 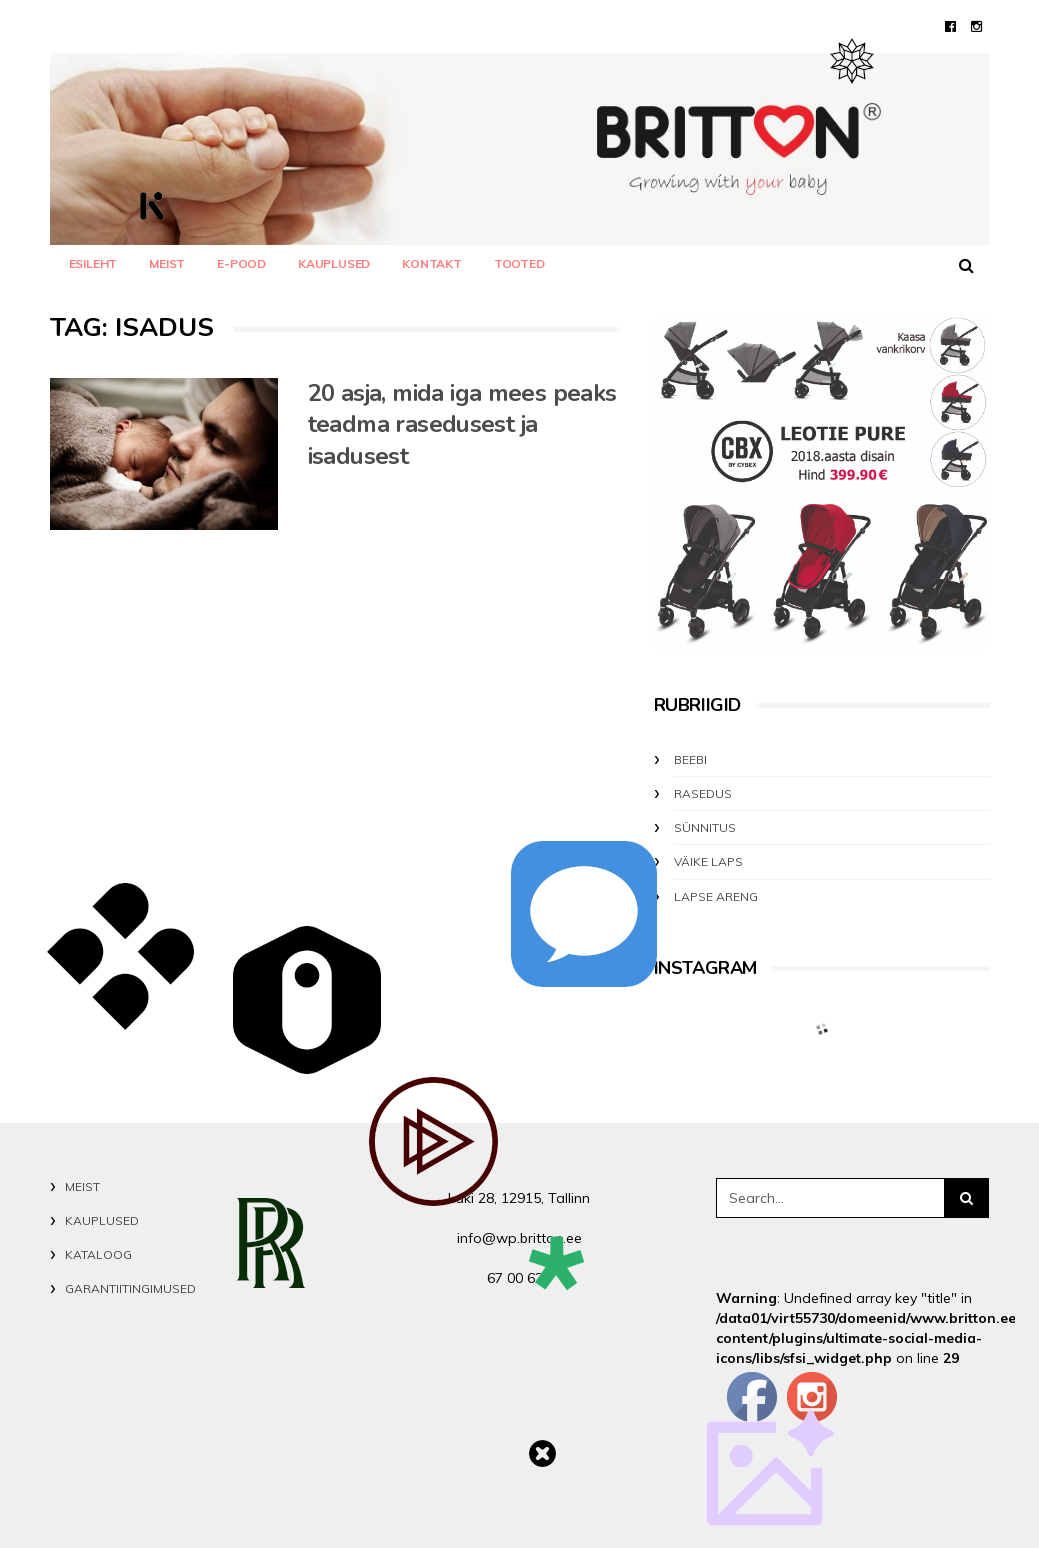 I want to click on open the refine app, so click(x=307, y=1000).